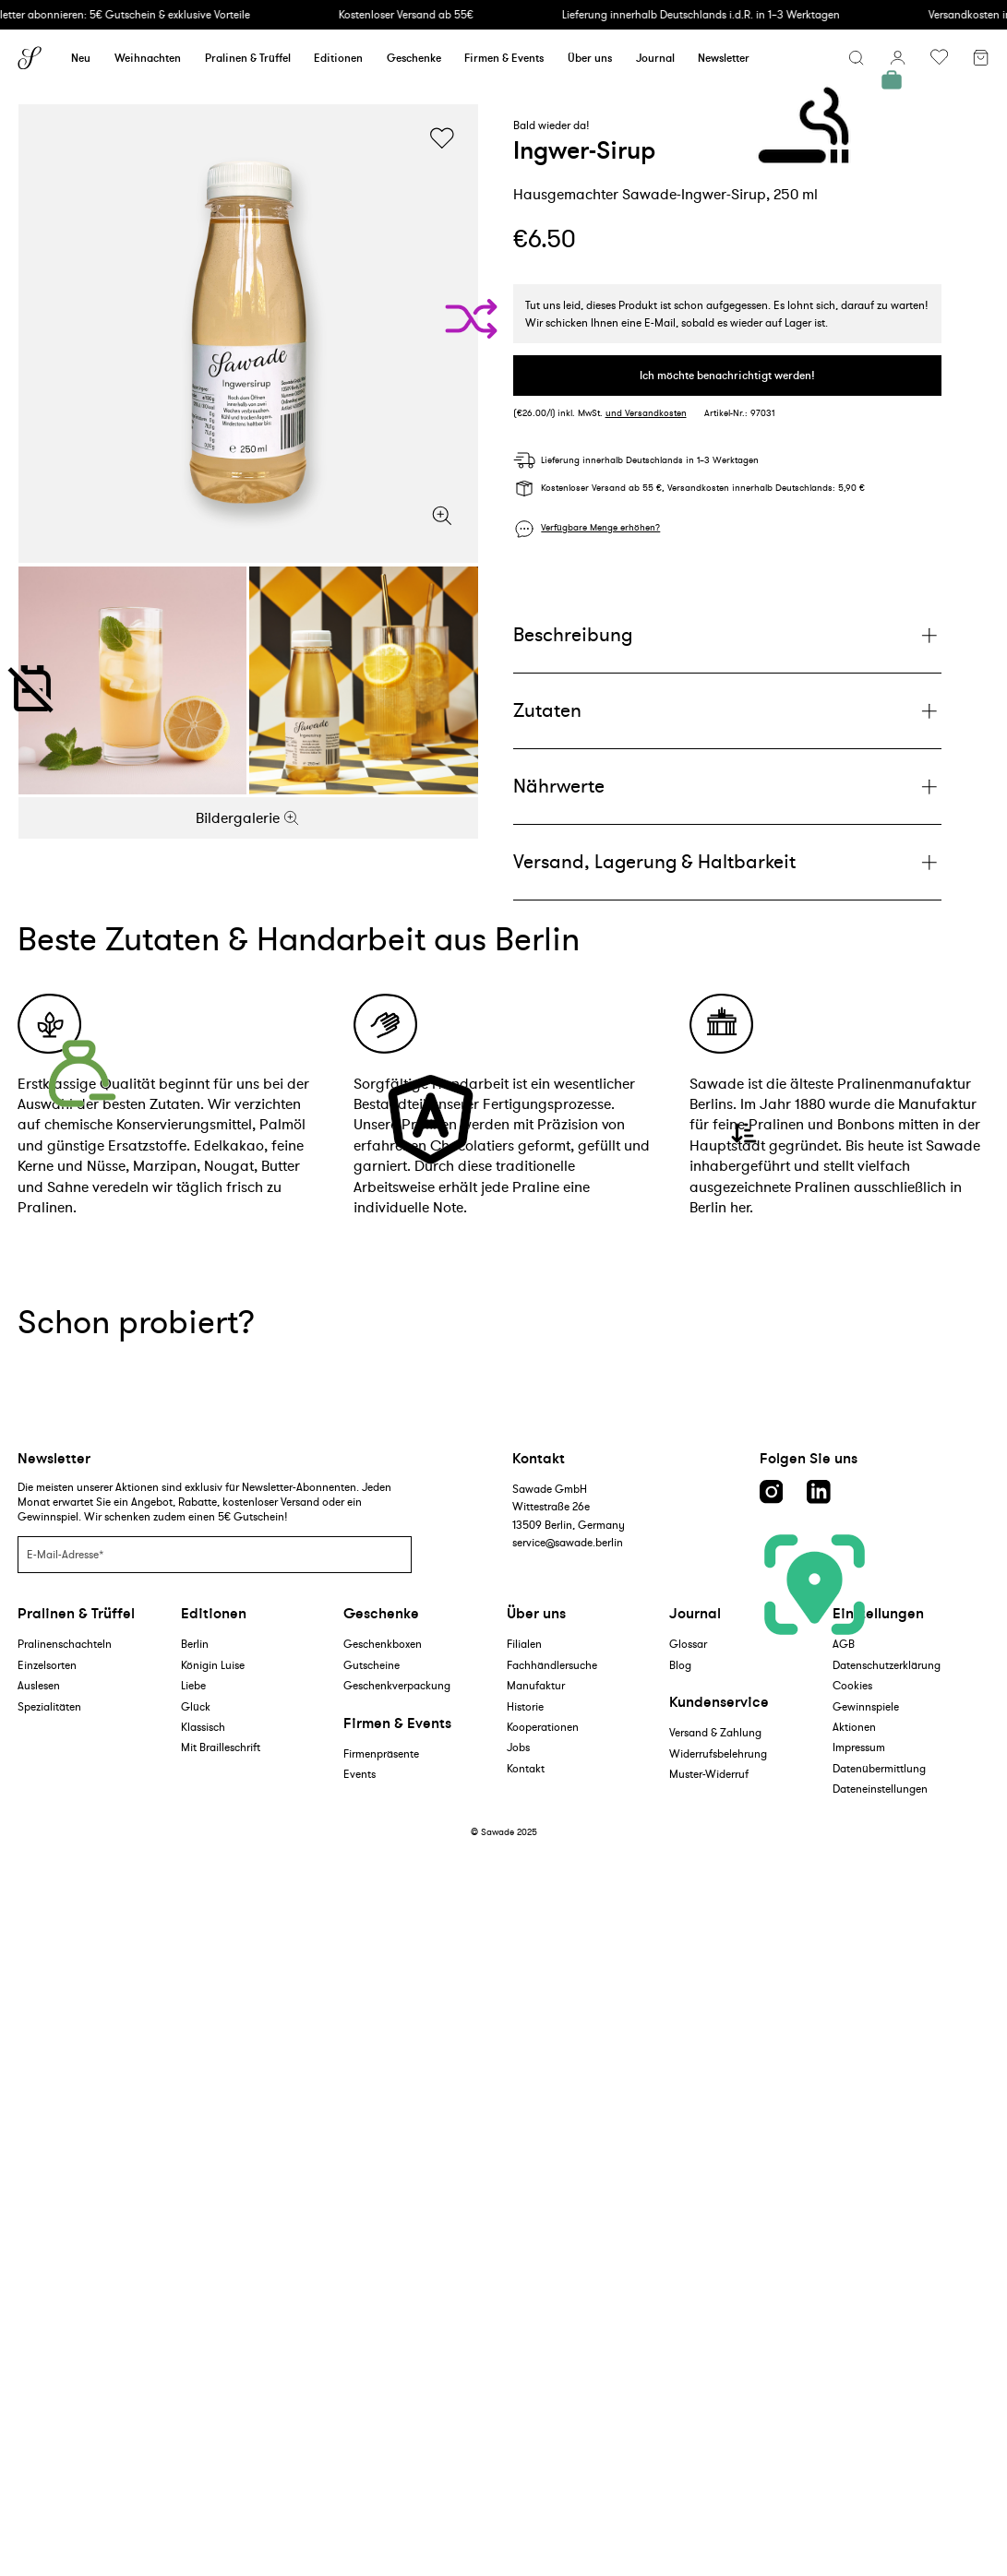 Image resolution: width=1007 pixels, height=2576 pixels. What do you see at coordinates (78, 1073) in the screenshot?
I see `deduct funds or reduce balance` at bounding box center [78, 1073].